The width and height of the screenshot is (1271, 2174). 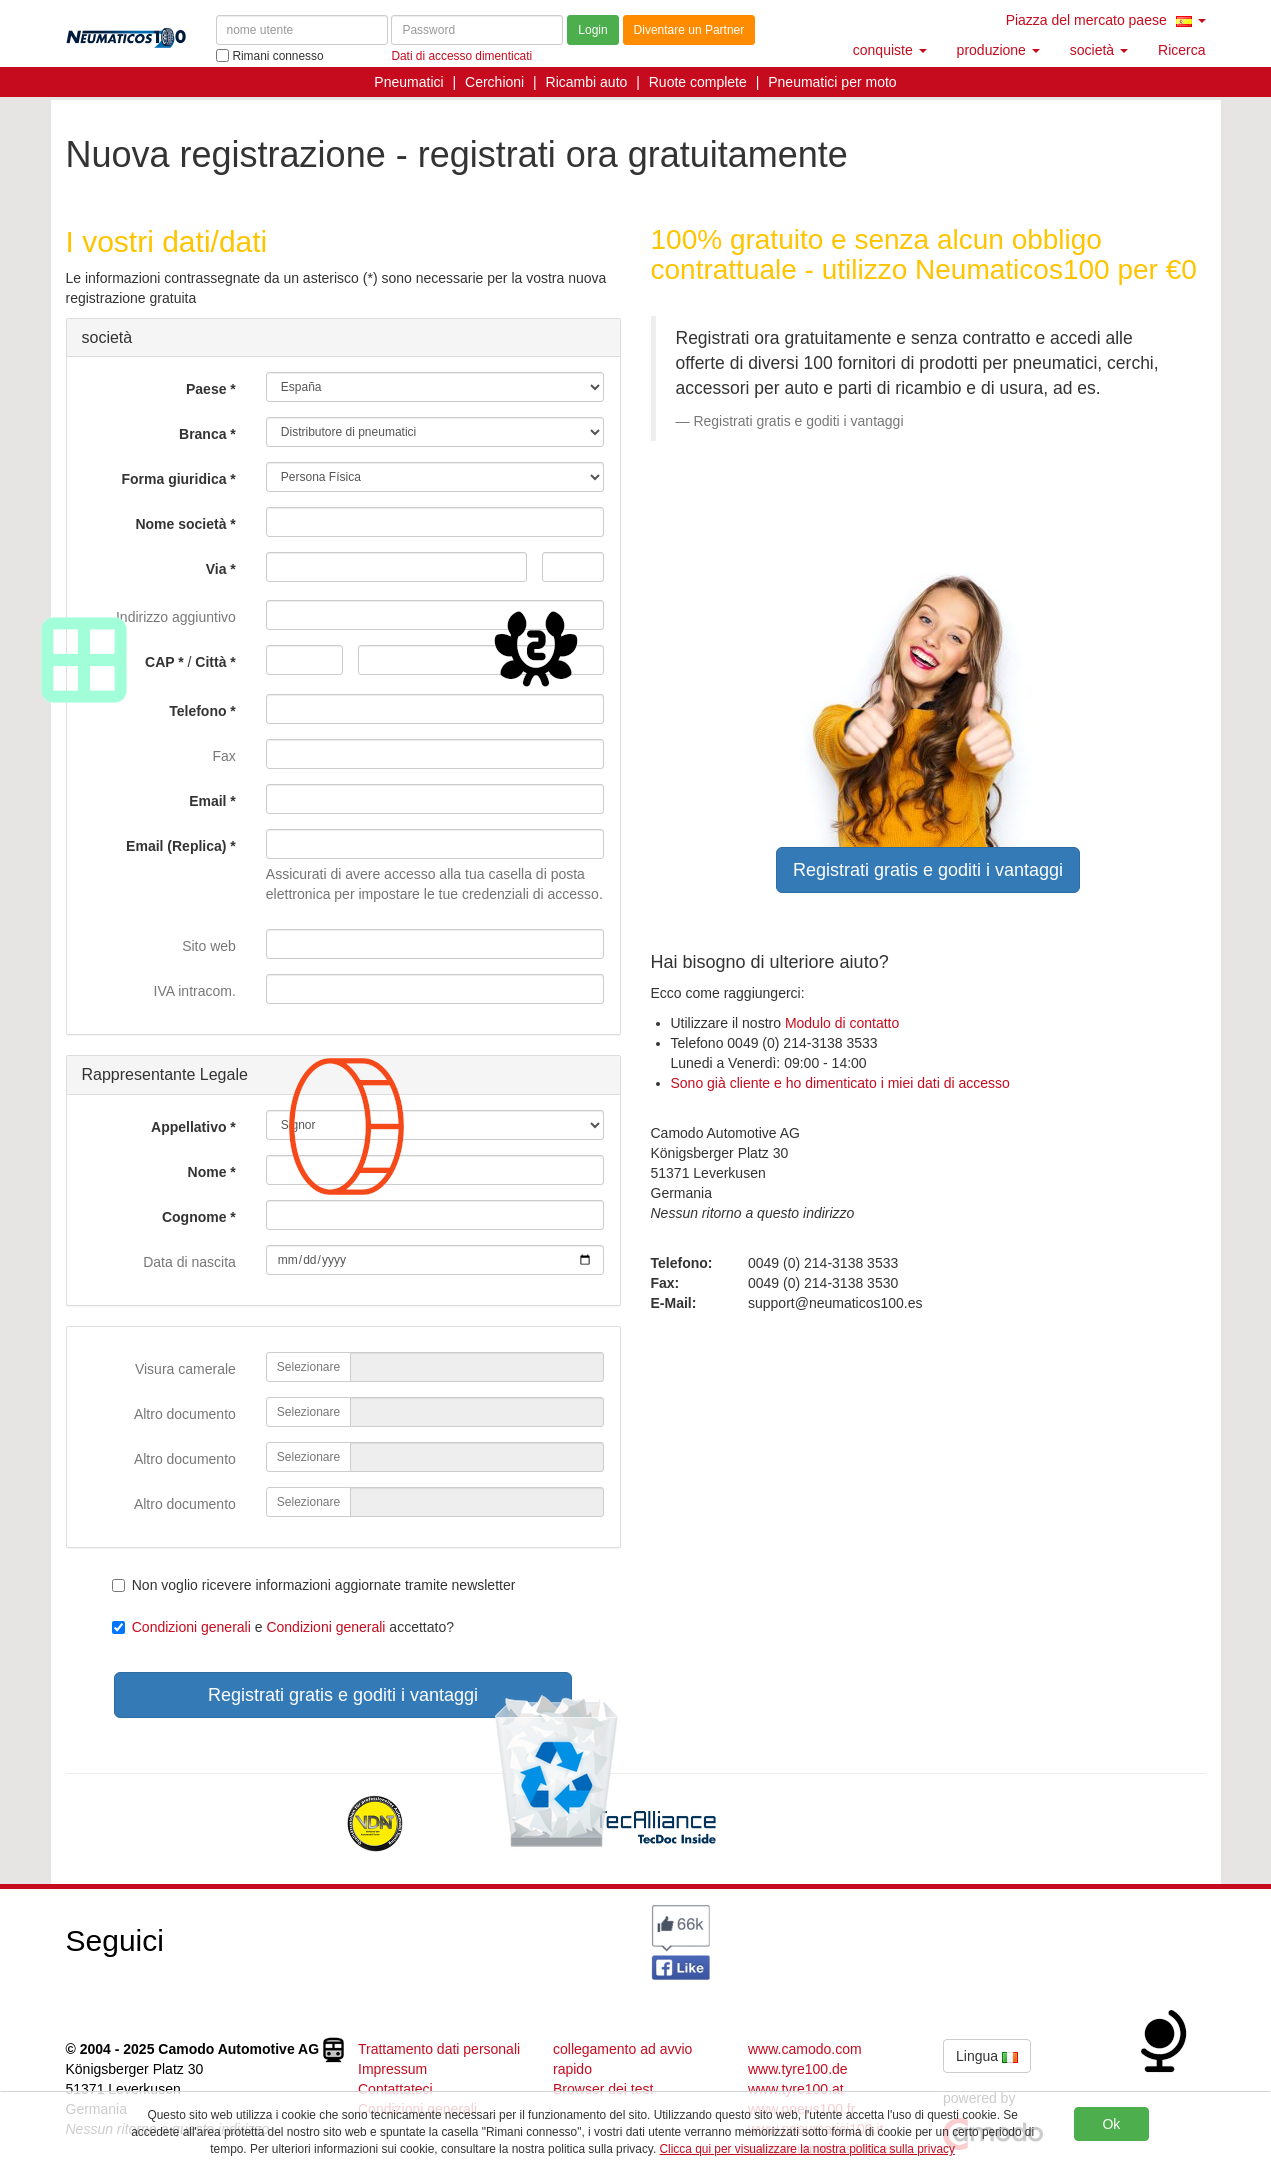 What do you see at coordinates (84, 660) in the screenshot?
I see `switch to grid view` at bounding box center [84, 660].